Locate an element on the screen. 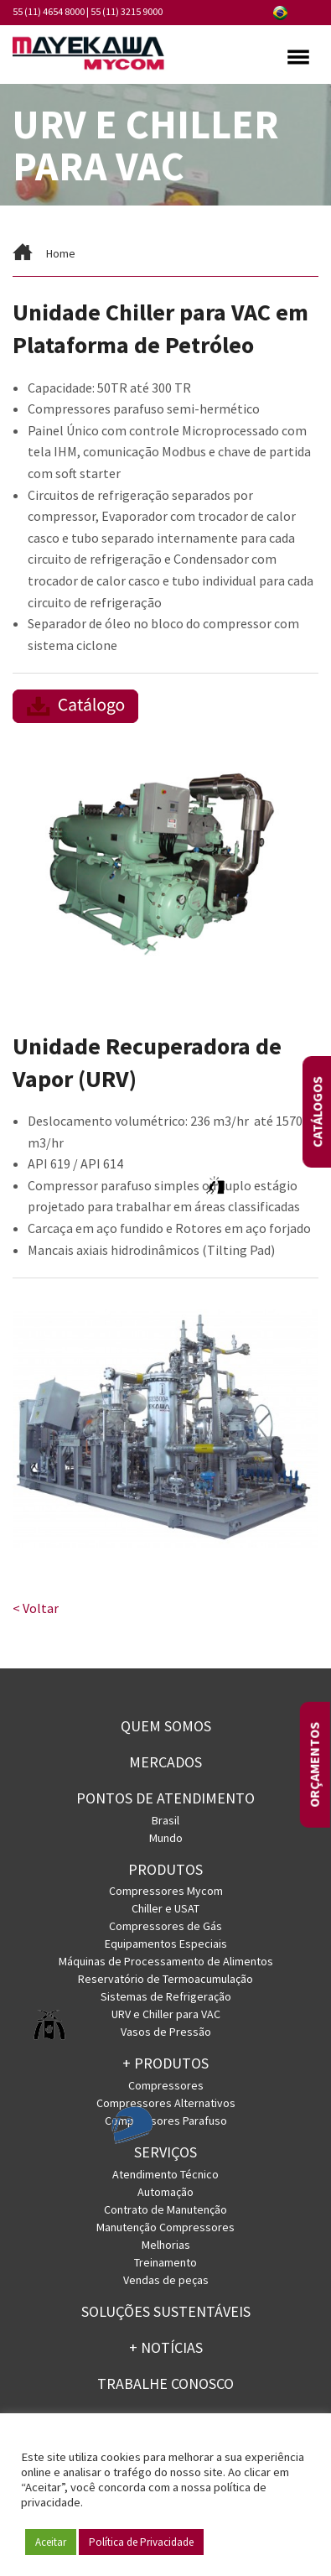 The width and height of the screenshot is (331, 2576). push to activate or move an object is located at coordinates (215, 1184).